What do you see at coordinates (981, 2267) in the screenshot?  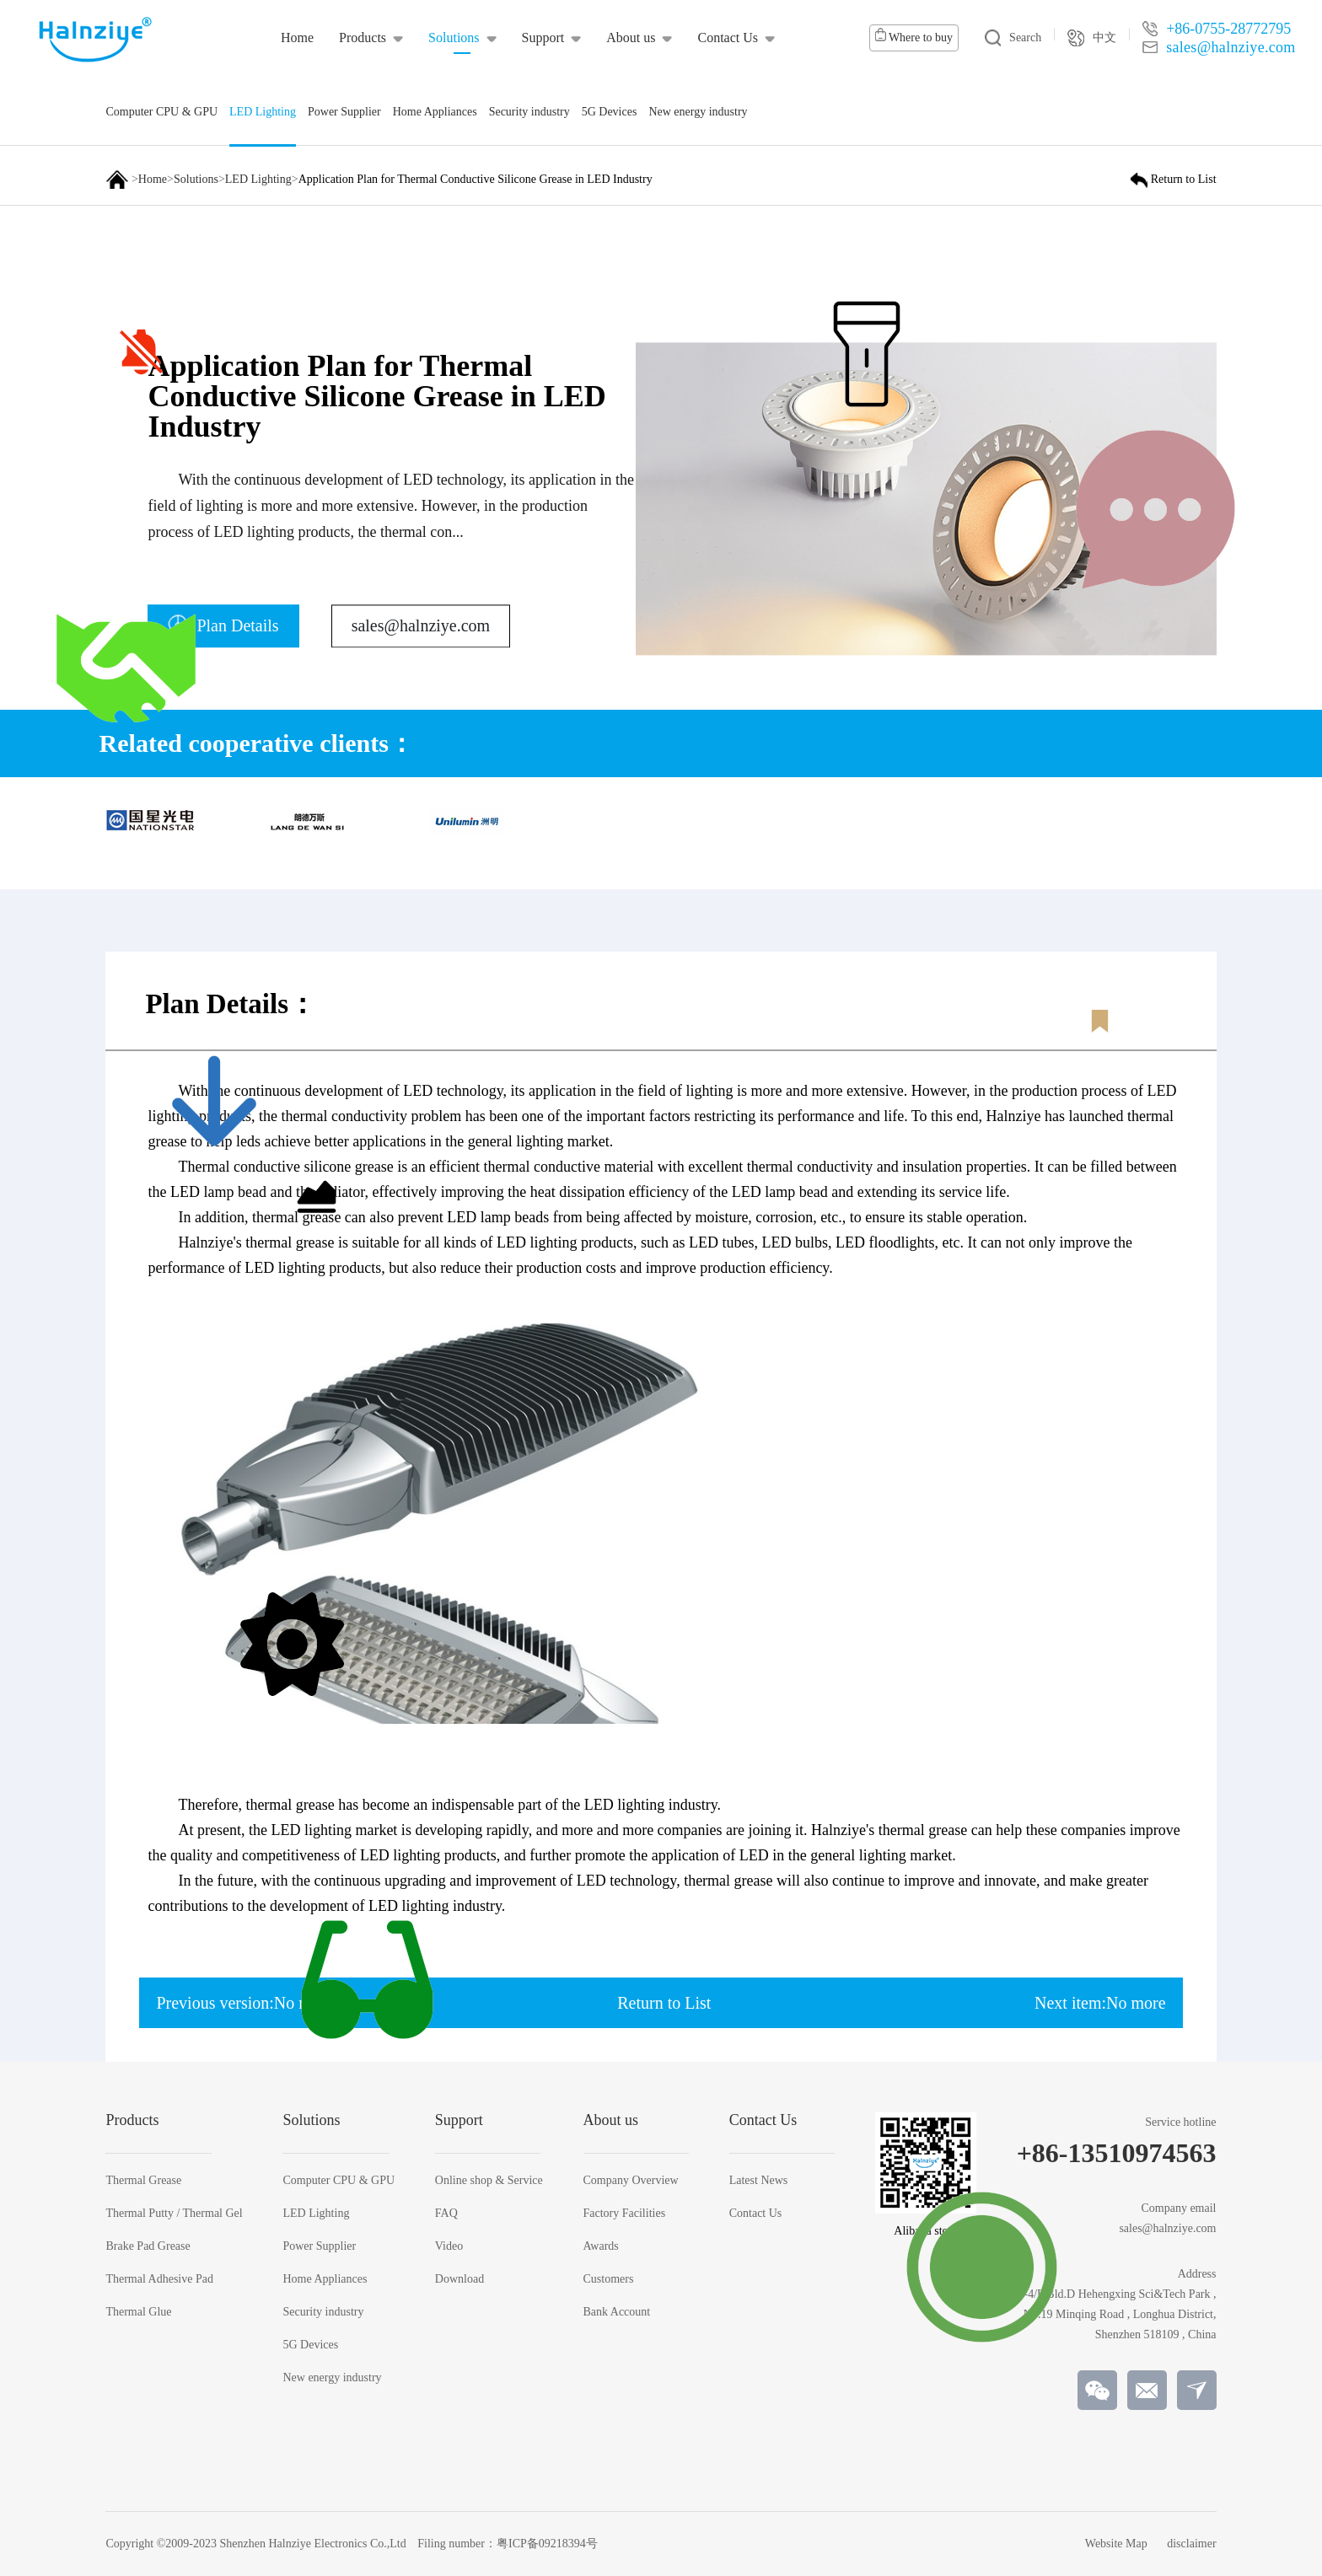 I see `selected option in a radio button group` at bounding box center [981, 2267].